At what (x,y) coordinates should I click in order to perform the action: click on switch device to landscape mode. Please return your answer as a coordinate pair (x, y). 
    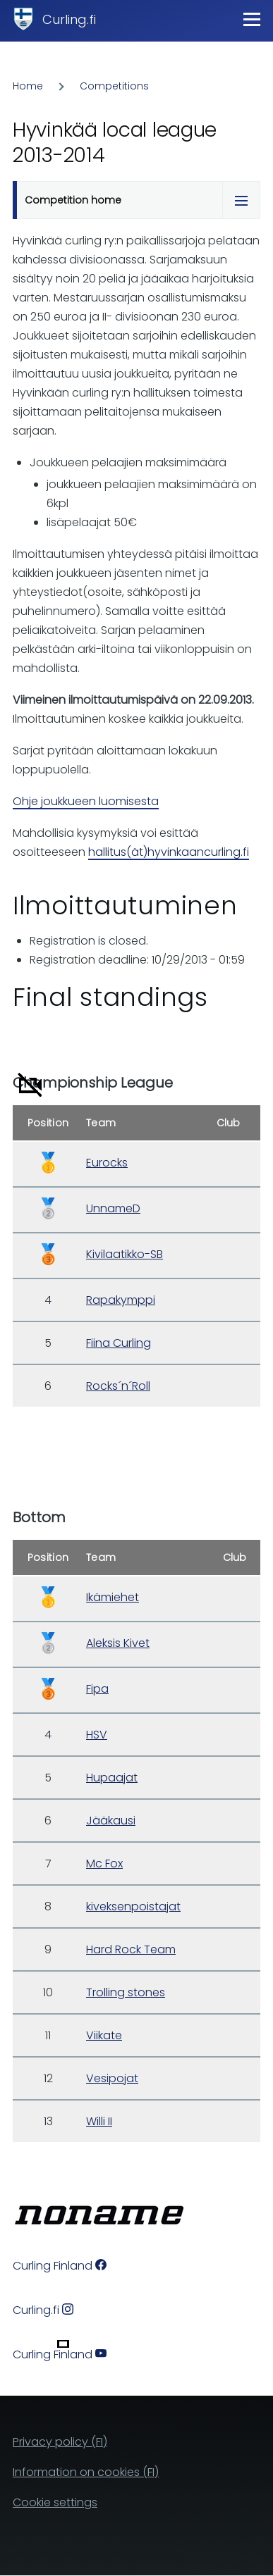
    Looking at the image, I should click on (63, 2344).